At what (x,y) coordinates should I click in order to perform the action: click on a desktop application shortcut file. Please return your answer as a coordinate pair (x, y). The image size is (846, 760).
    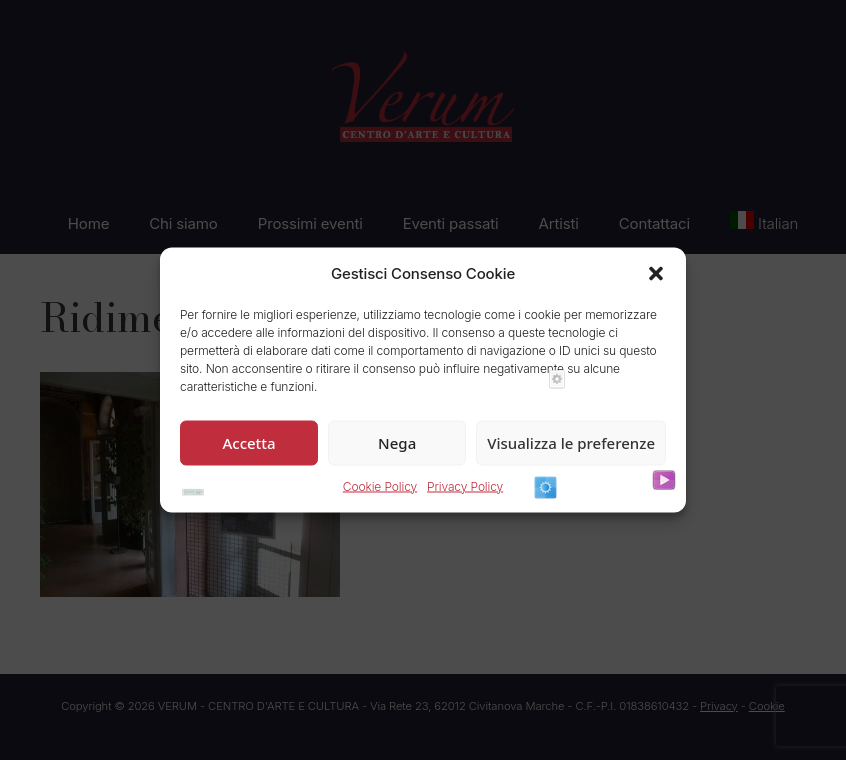
    Looking at the image, I should click on (557, 379).